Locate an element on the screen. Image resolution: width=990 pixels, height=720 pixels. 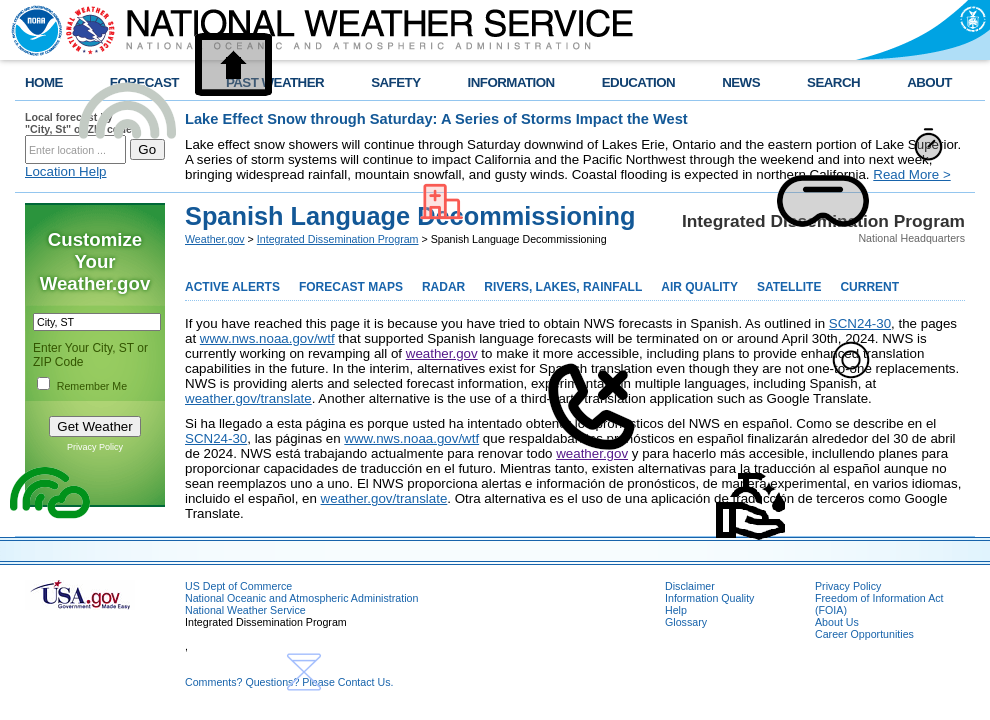
select a single option from a list is located at coordinates (851, 360).